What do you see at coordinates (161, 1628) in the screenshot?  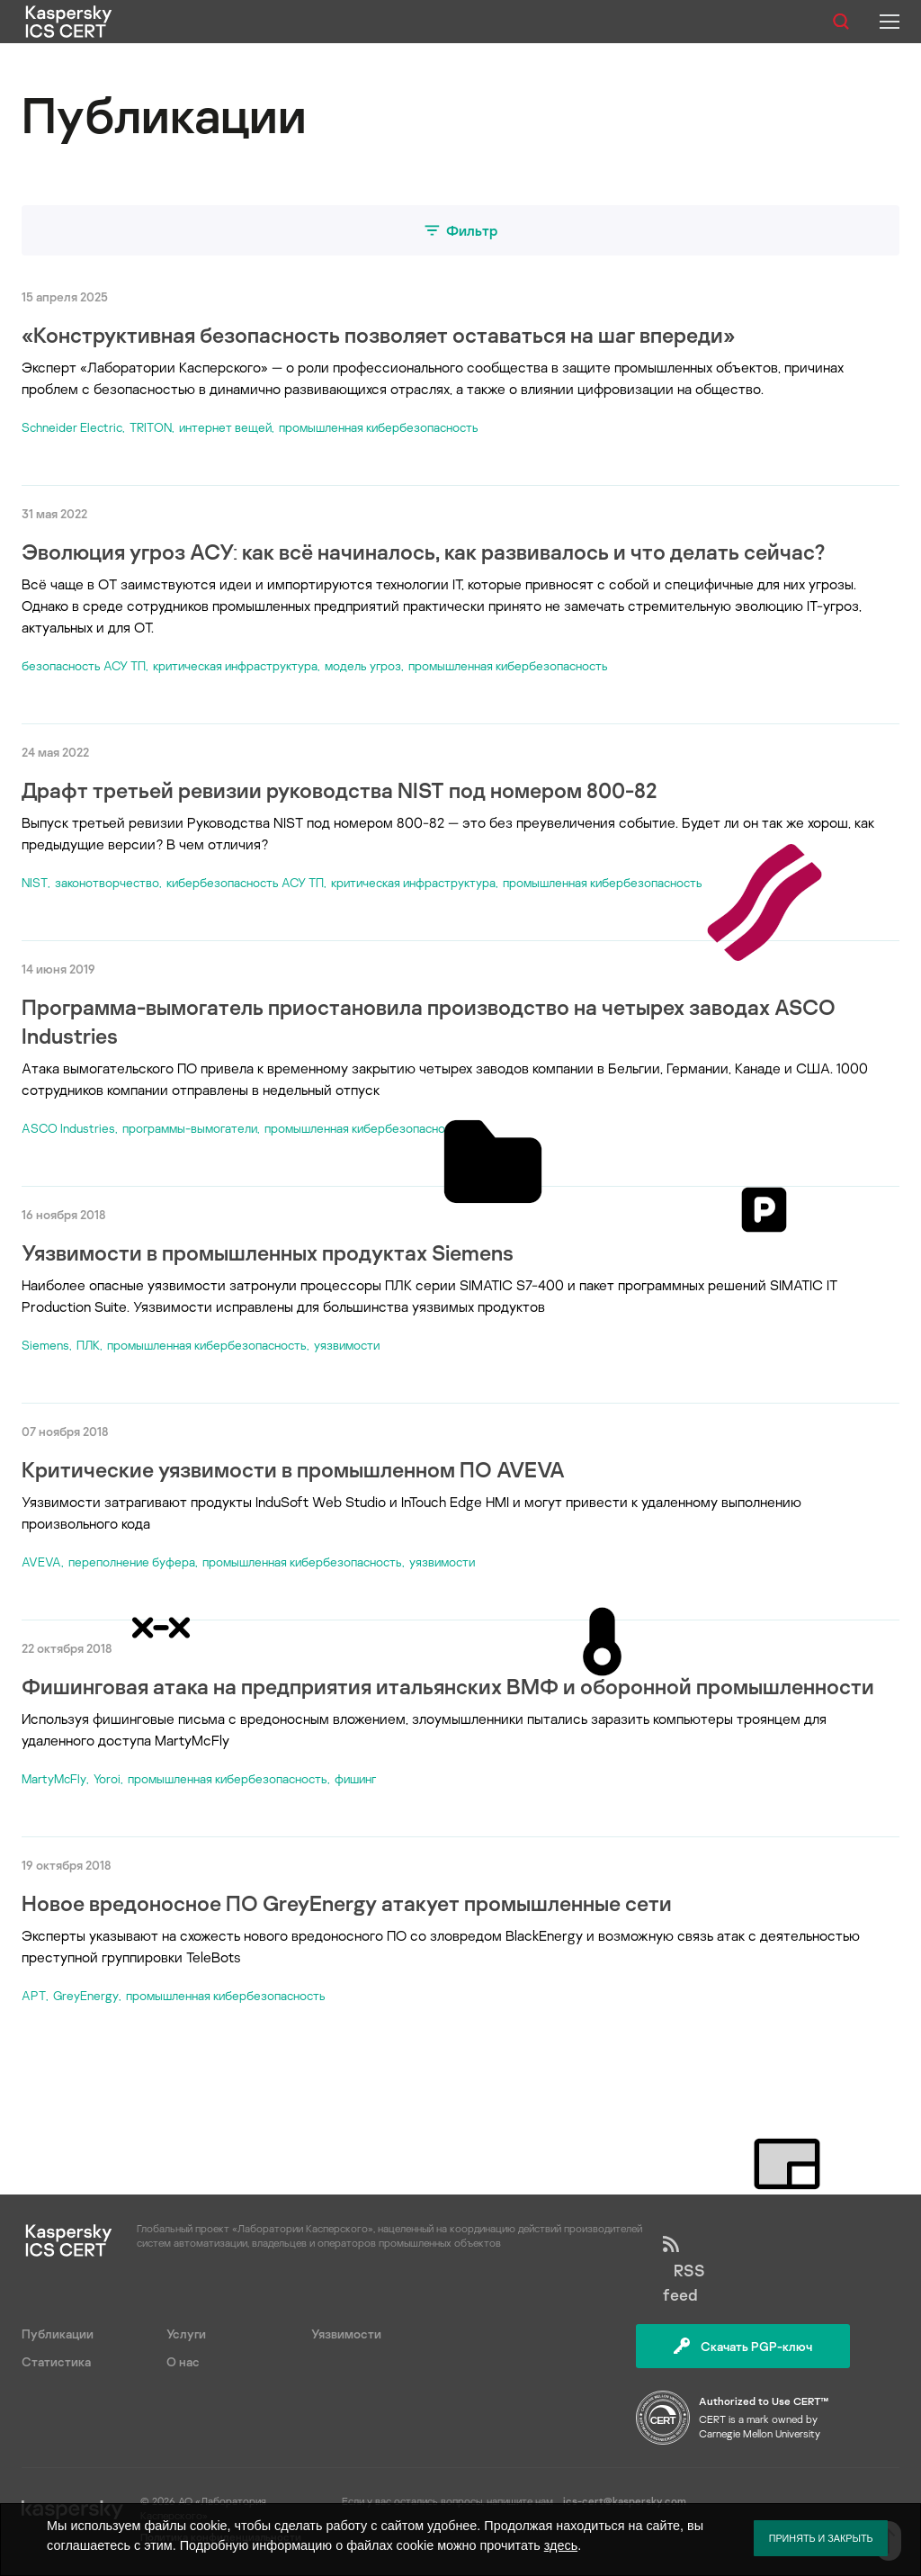 I see `perform subtraction operation` at bounding box center [161, 1628].